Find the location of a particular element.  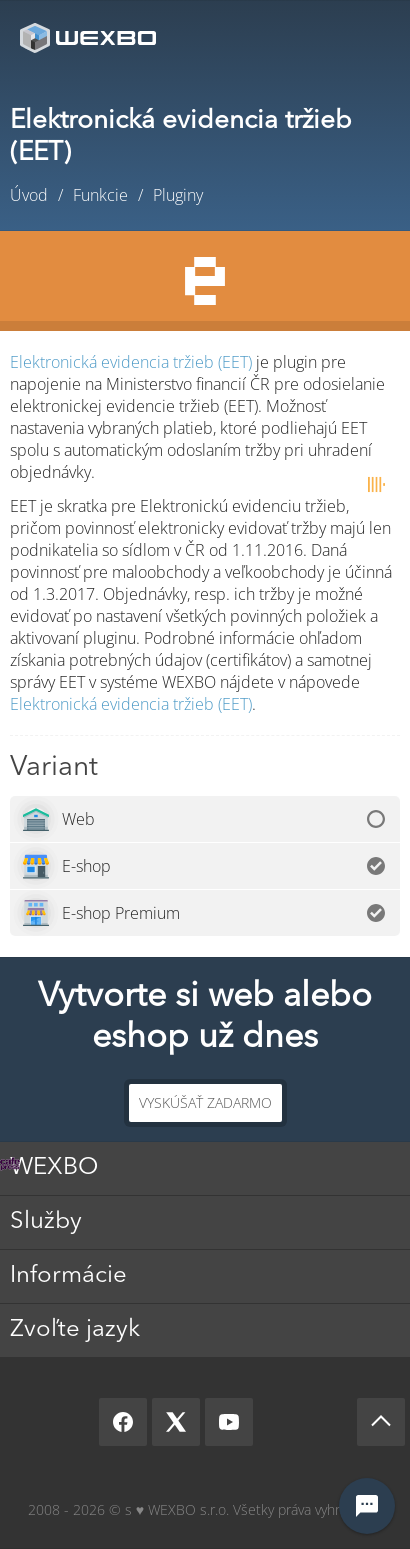

clickhouse database service logo is located at coordinates (376, 484).